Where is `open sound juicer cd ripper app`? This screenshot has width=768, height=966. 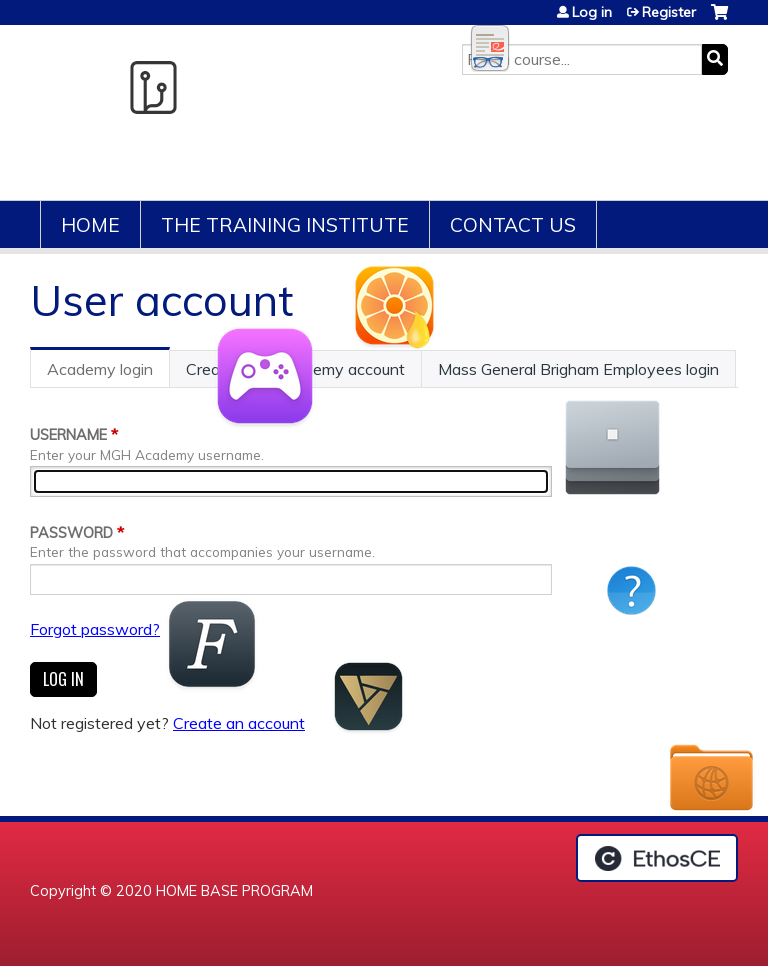
open sound juicer cd ripper app is located at coordinates (394, 305).